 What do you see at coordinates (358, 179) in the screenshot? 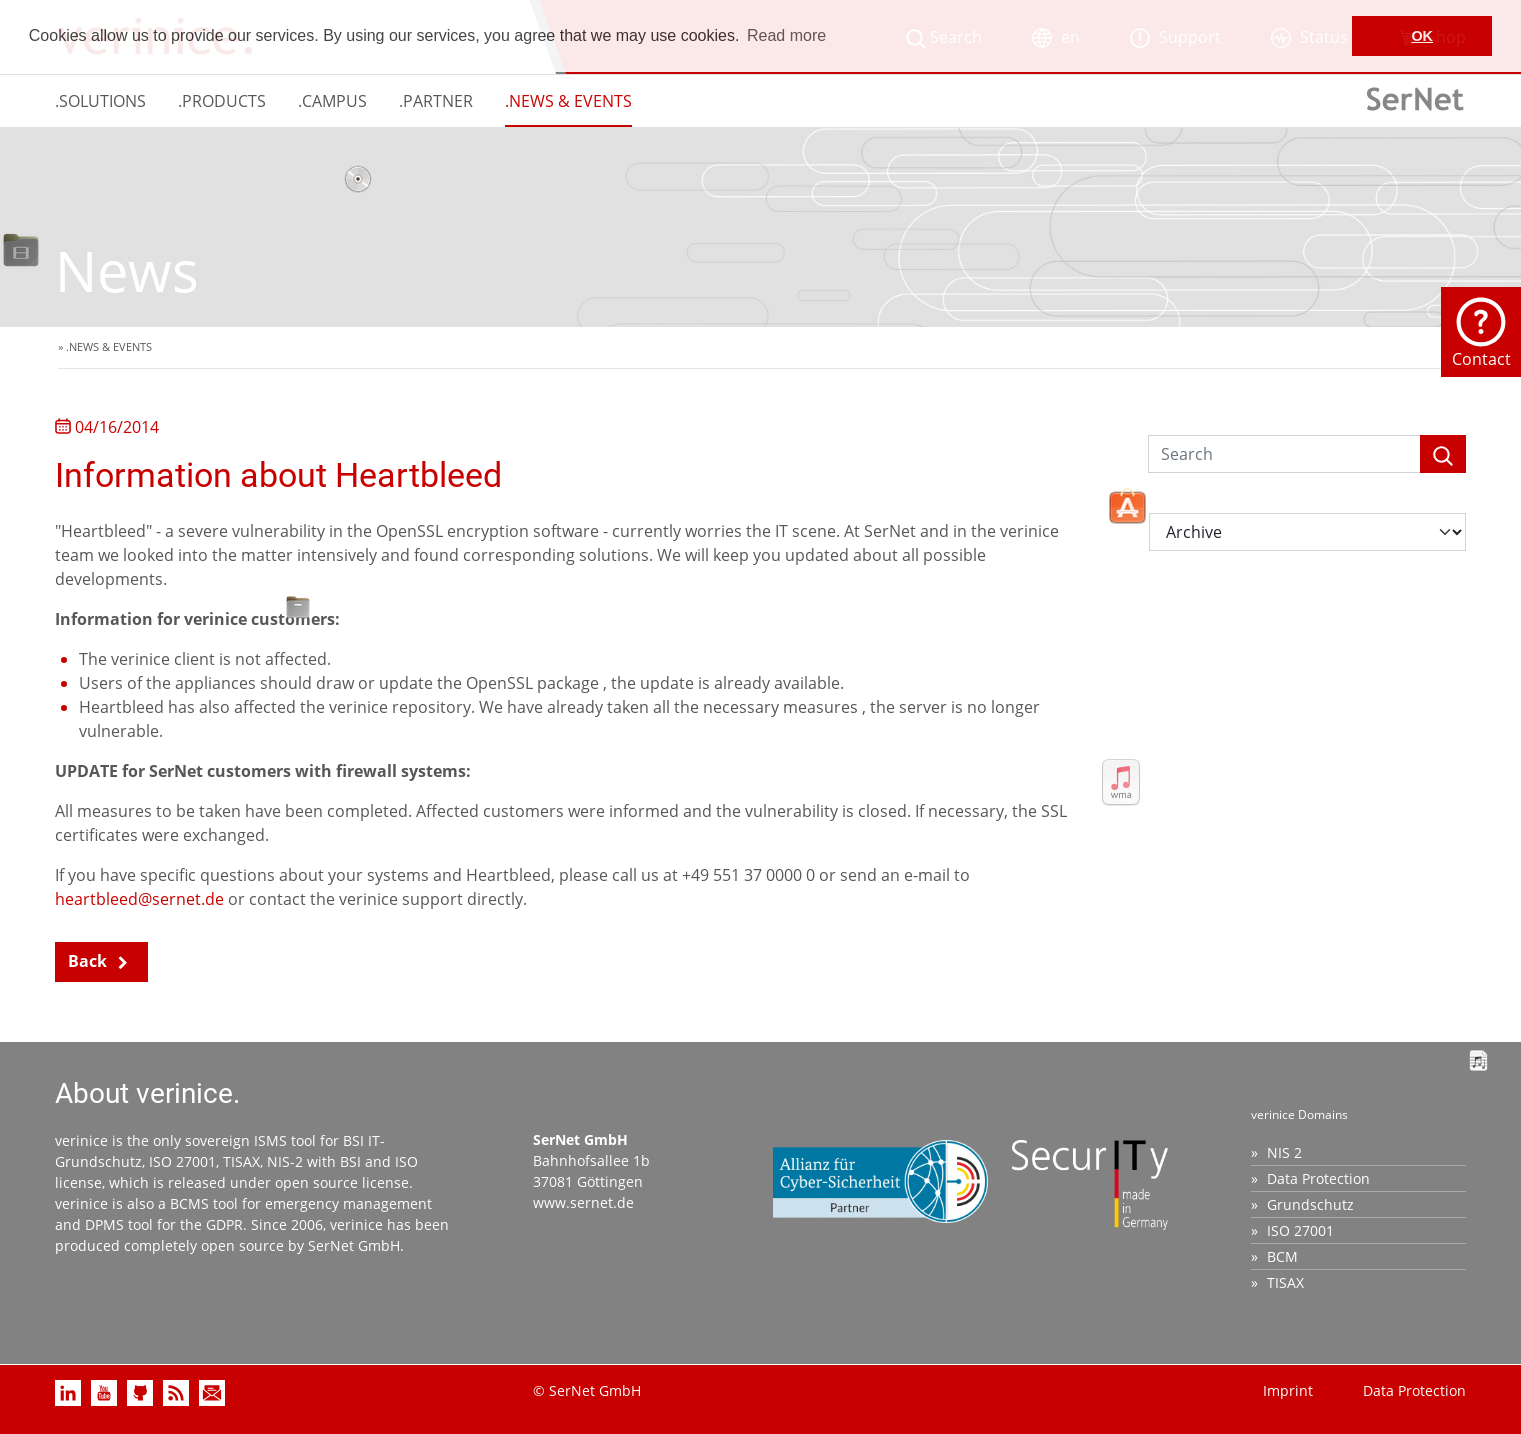
I see `indicates a CD-R or recordable disc drive` at bounding box center [358, 179].